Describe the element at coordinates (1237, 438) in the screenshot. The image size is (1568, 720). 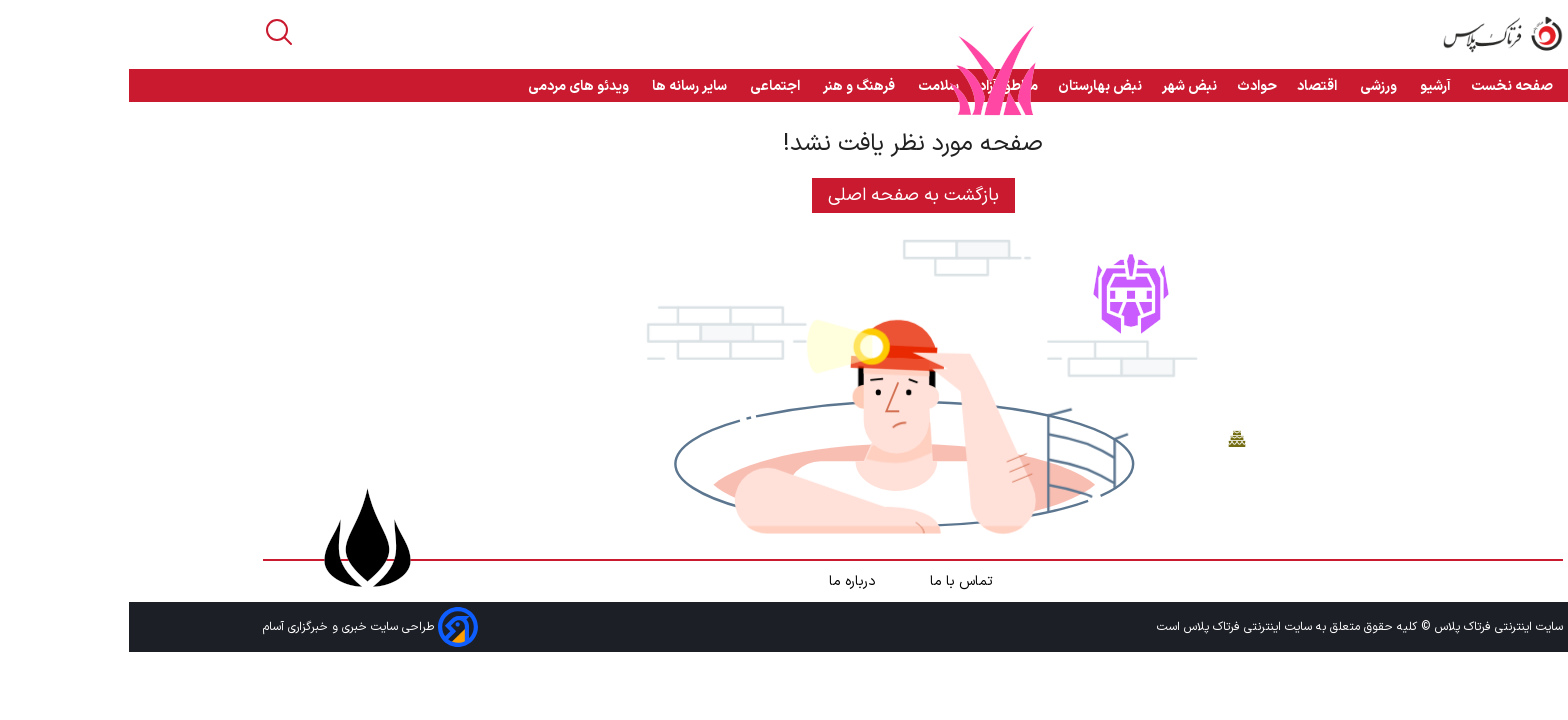
I see `view cake or bakery options` at that location.